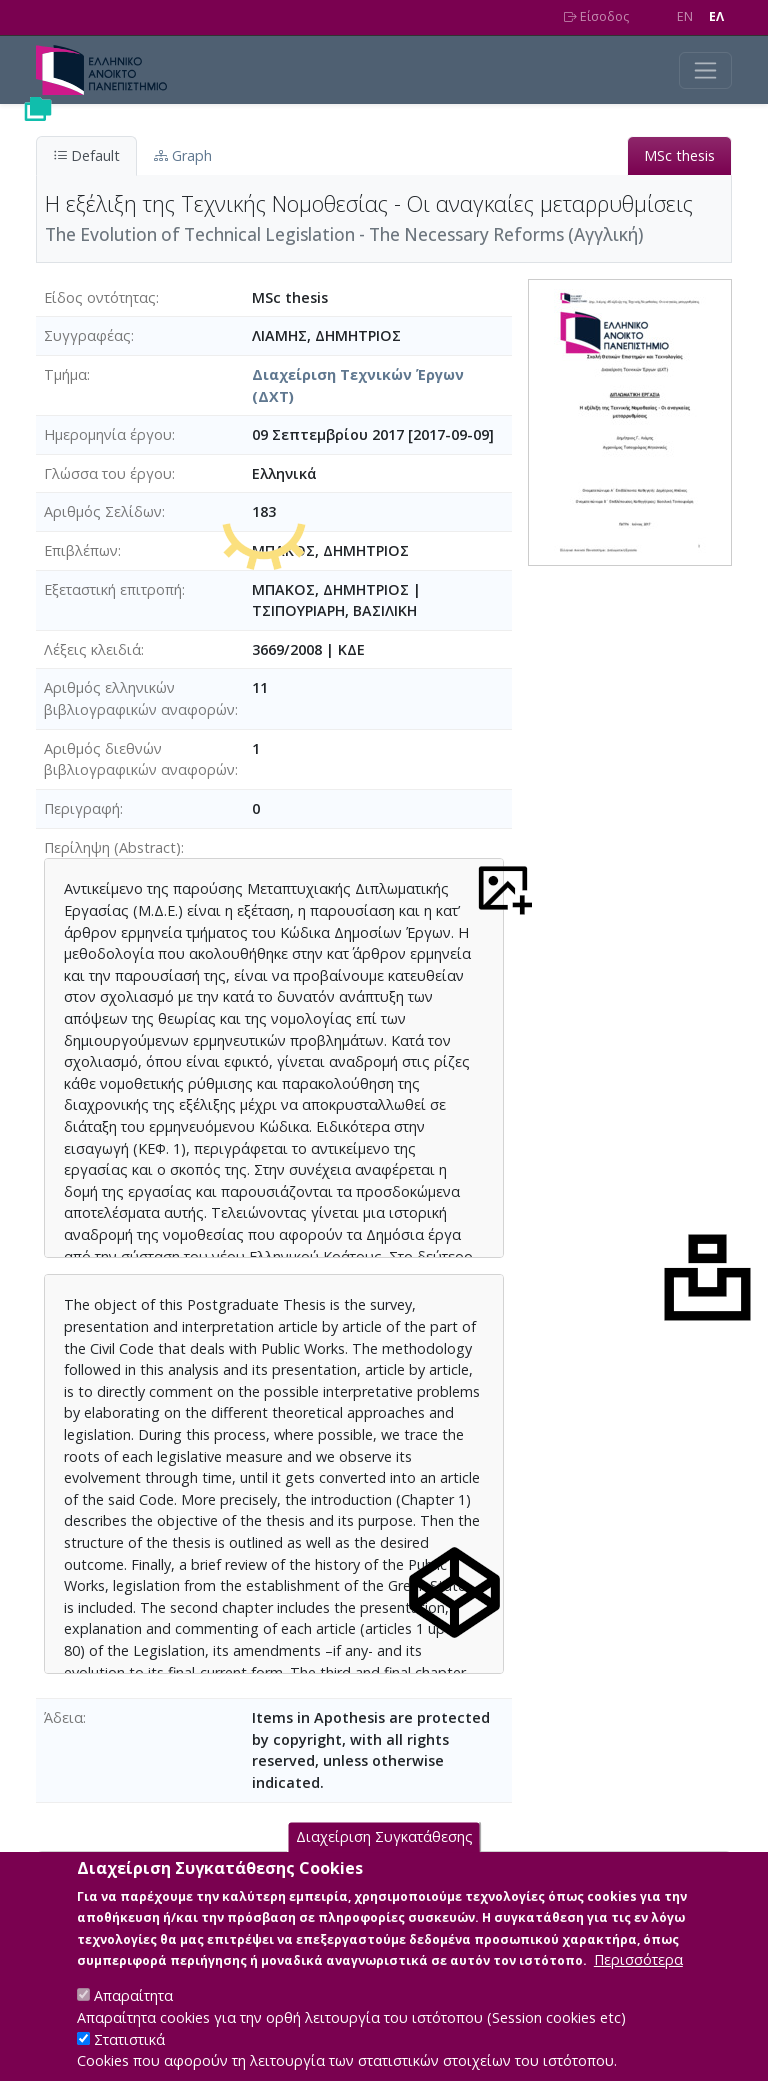 The image size is (768, 2081). What do you see at coordinates (503, 888) in the screenshot?
I see `add a new image or photo` at bounding box center [503, 888].